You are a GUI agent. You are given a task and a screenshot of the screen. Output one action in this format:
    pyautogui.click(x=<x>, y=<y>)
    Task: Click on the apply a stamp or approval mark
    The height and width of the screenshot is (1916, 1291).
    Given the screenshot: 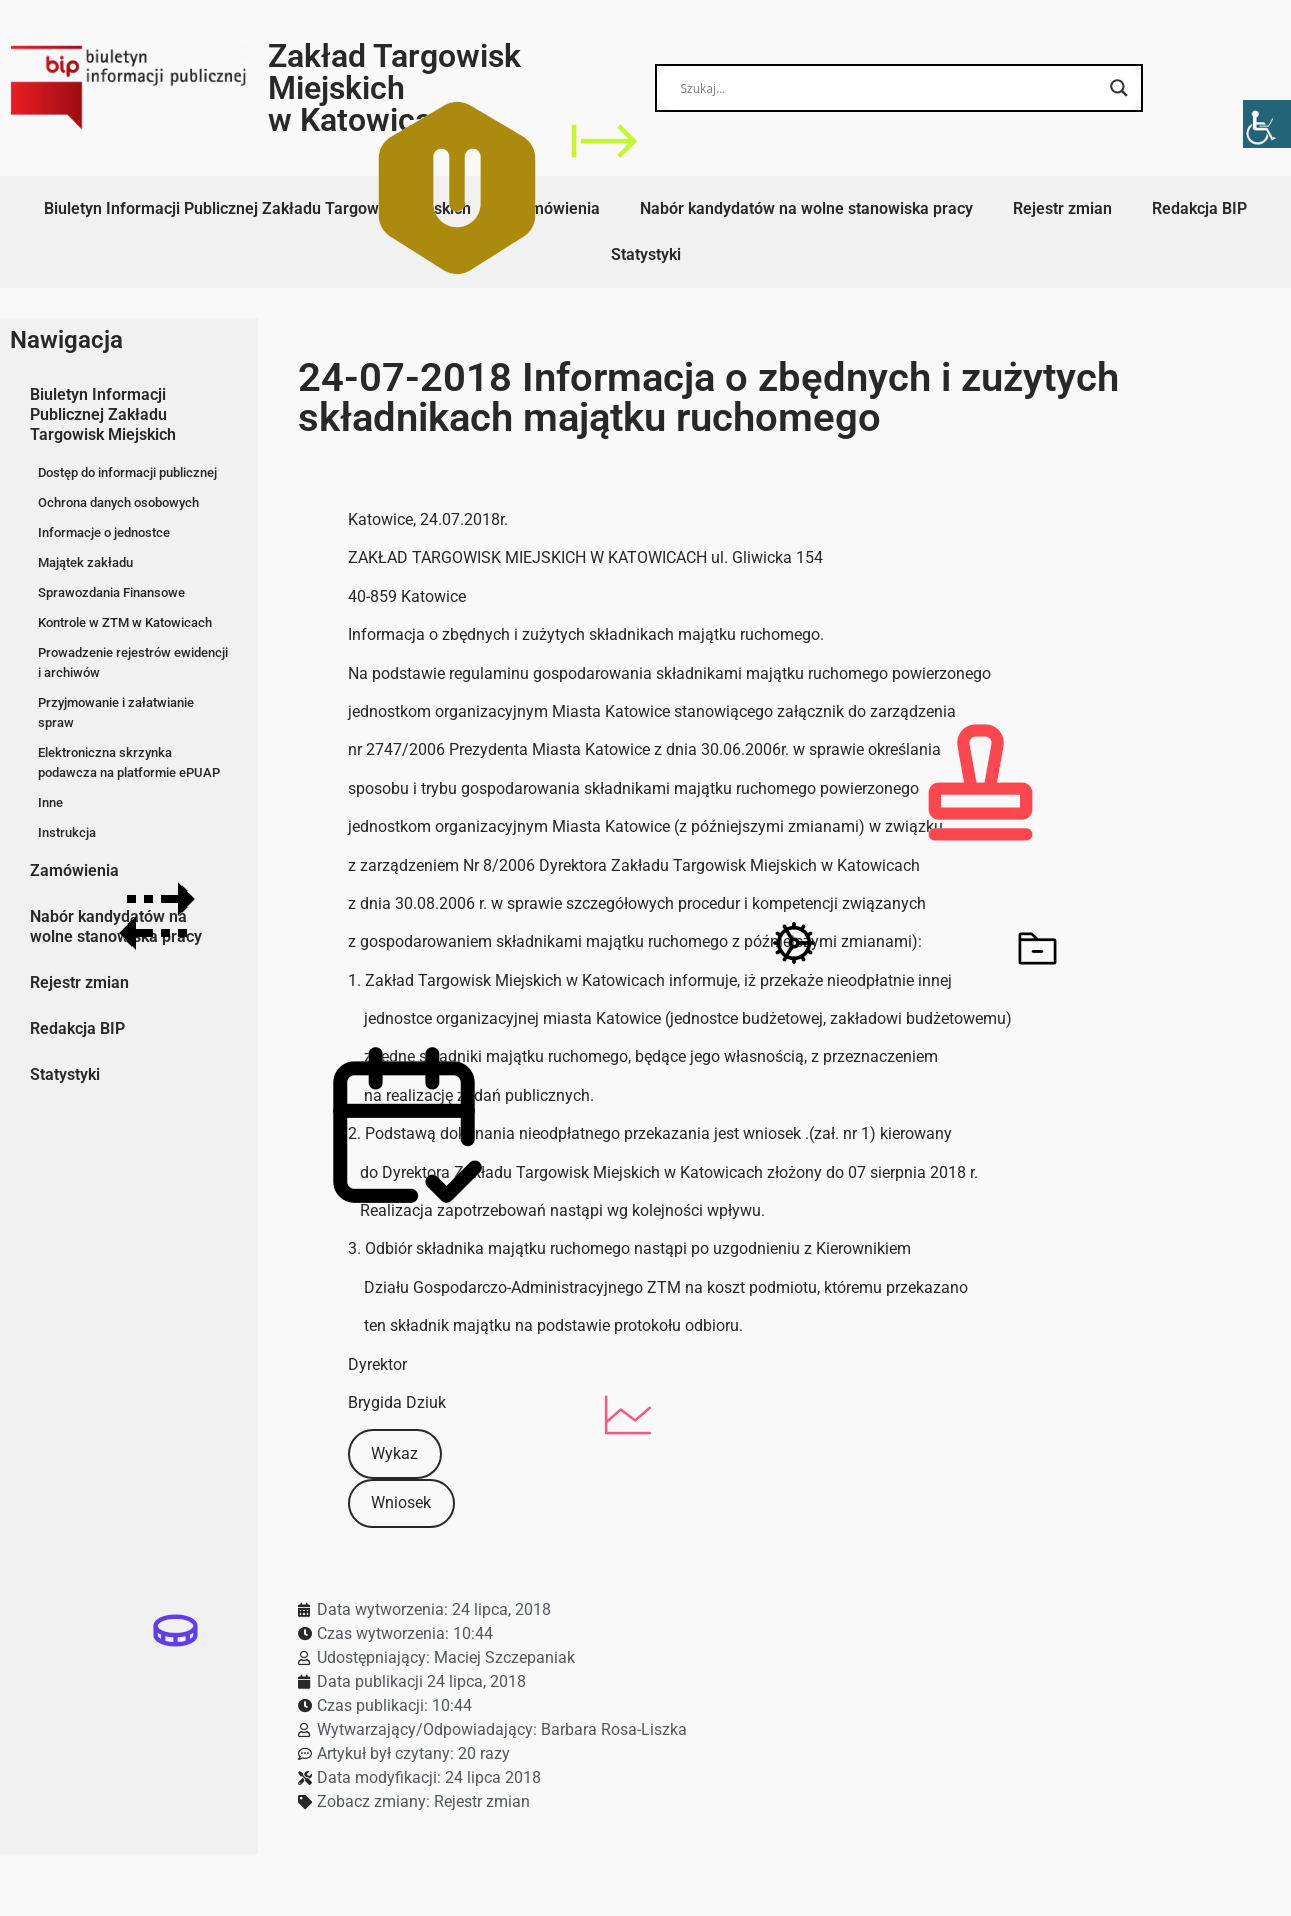 What is the action you would take?
    pyautogui.click(x=980, y=784)
    